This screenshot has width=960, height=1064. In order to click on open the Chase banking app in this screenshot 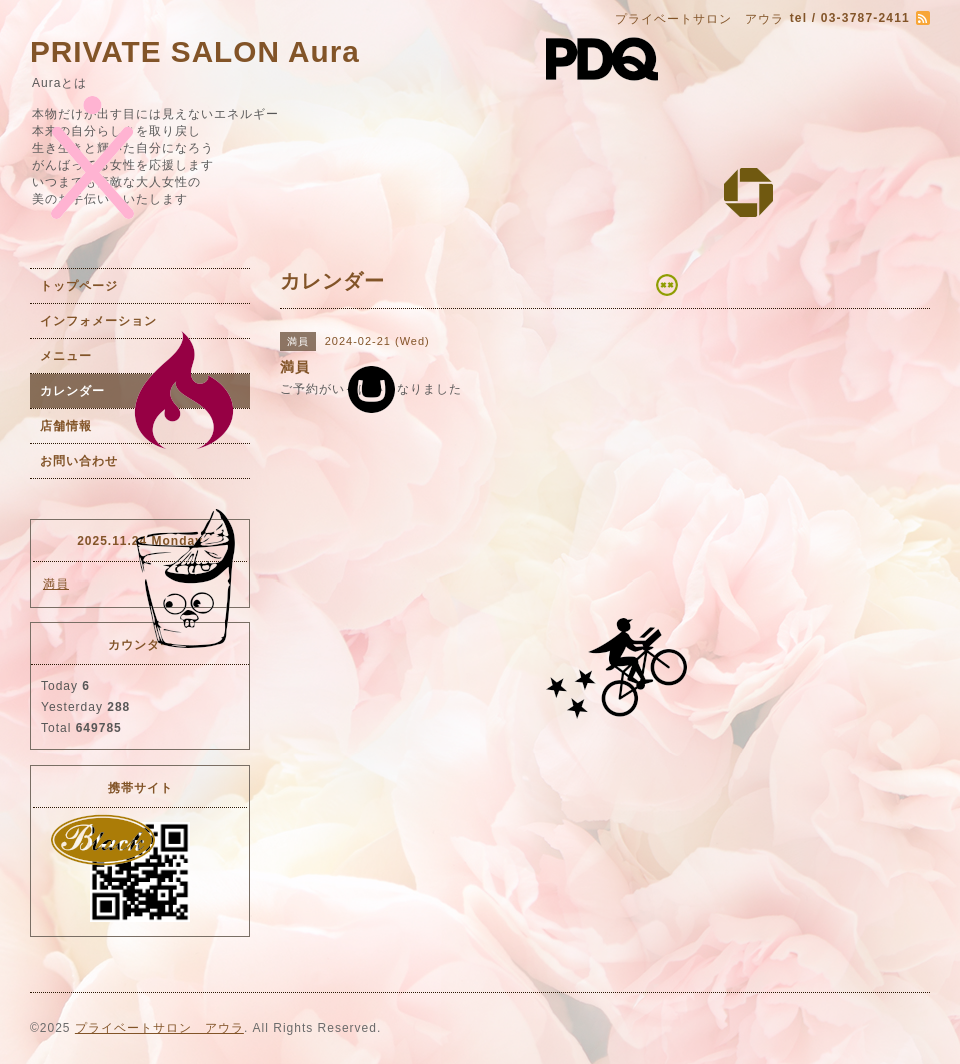, I will do `click(748, 192)`.